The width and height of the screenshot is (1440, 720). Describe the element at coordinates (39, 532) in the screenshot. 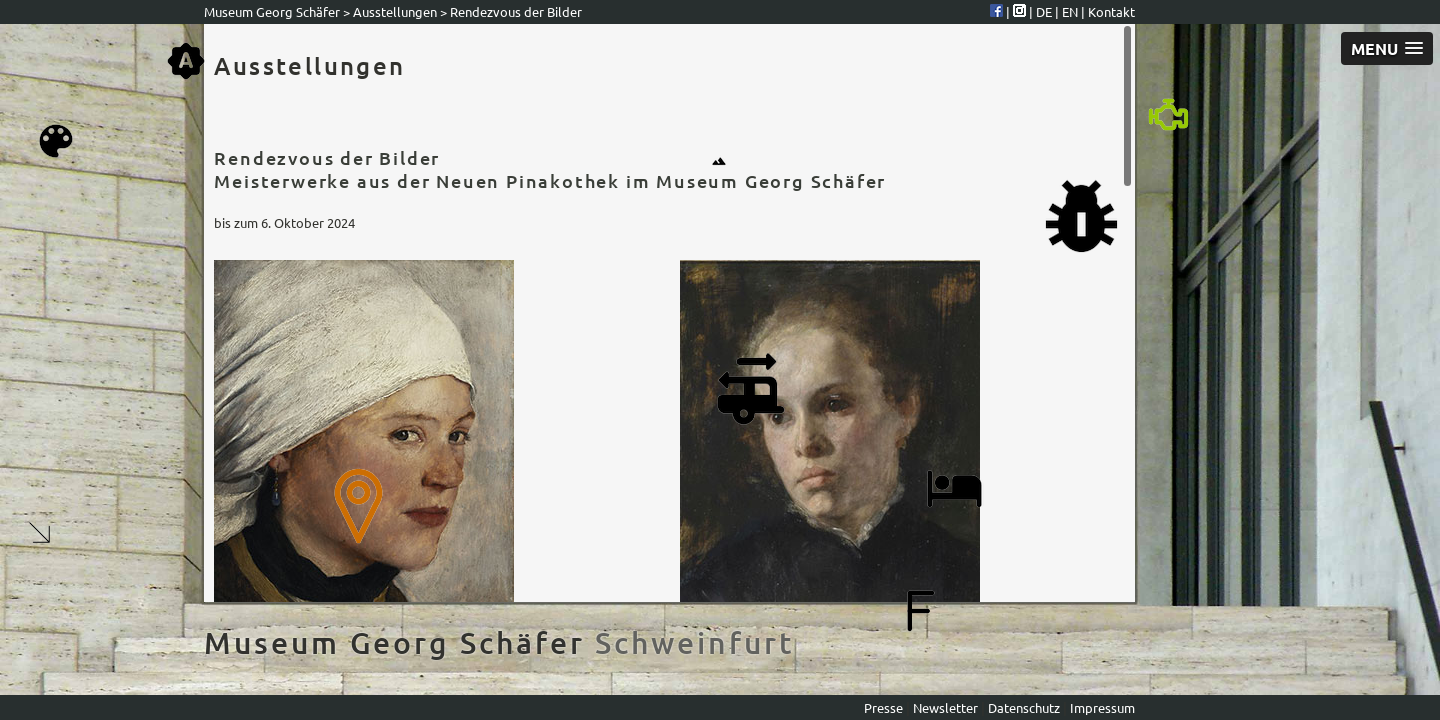

I see `navigate to the next item diagonally` at that location.